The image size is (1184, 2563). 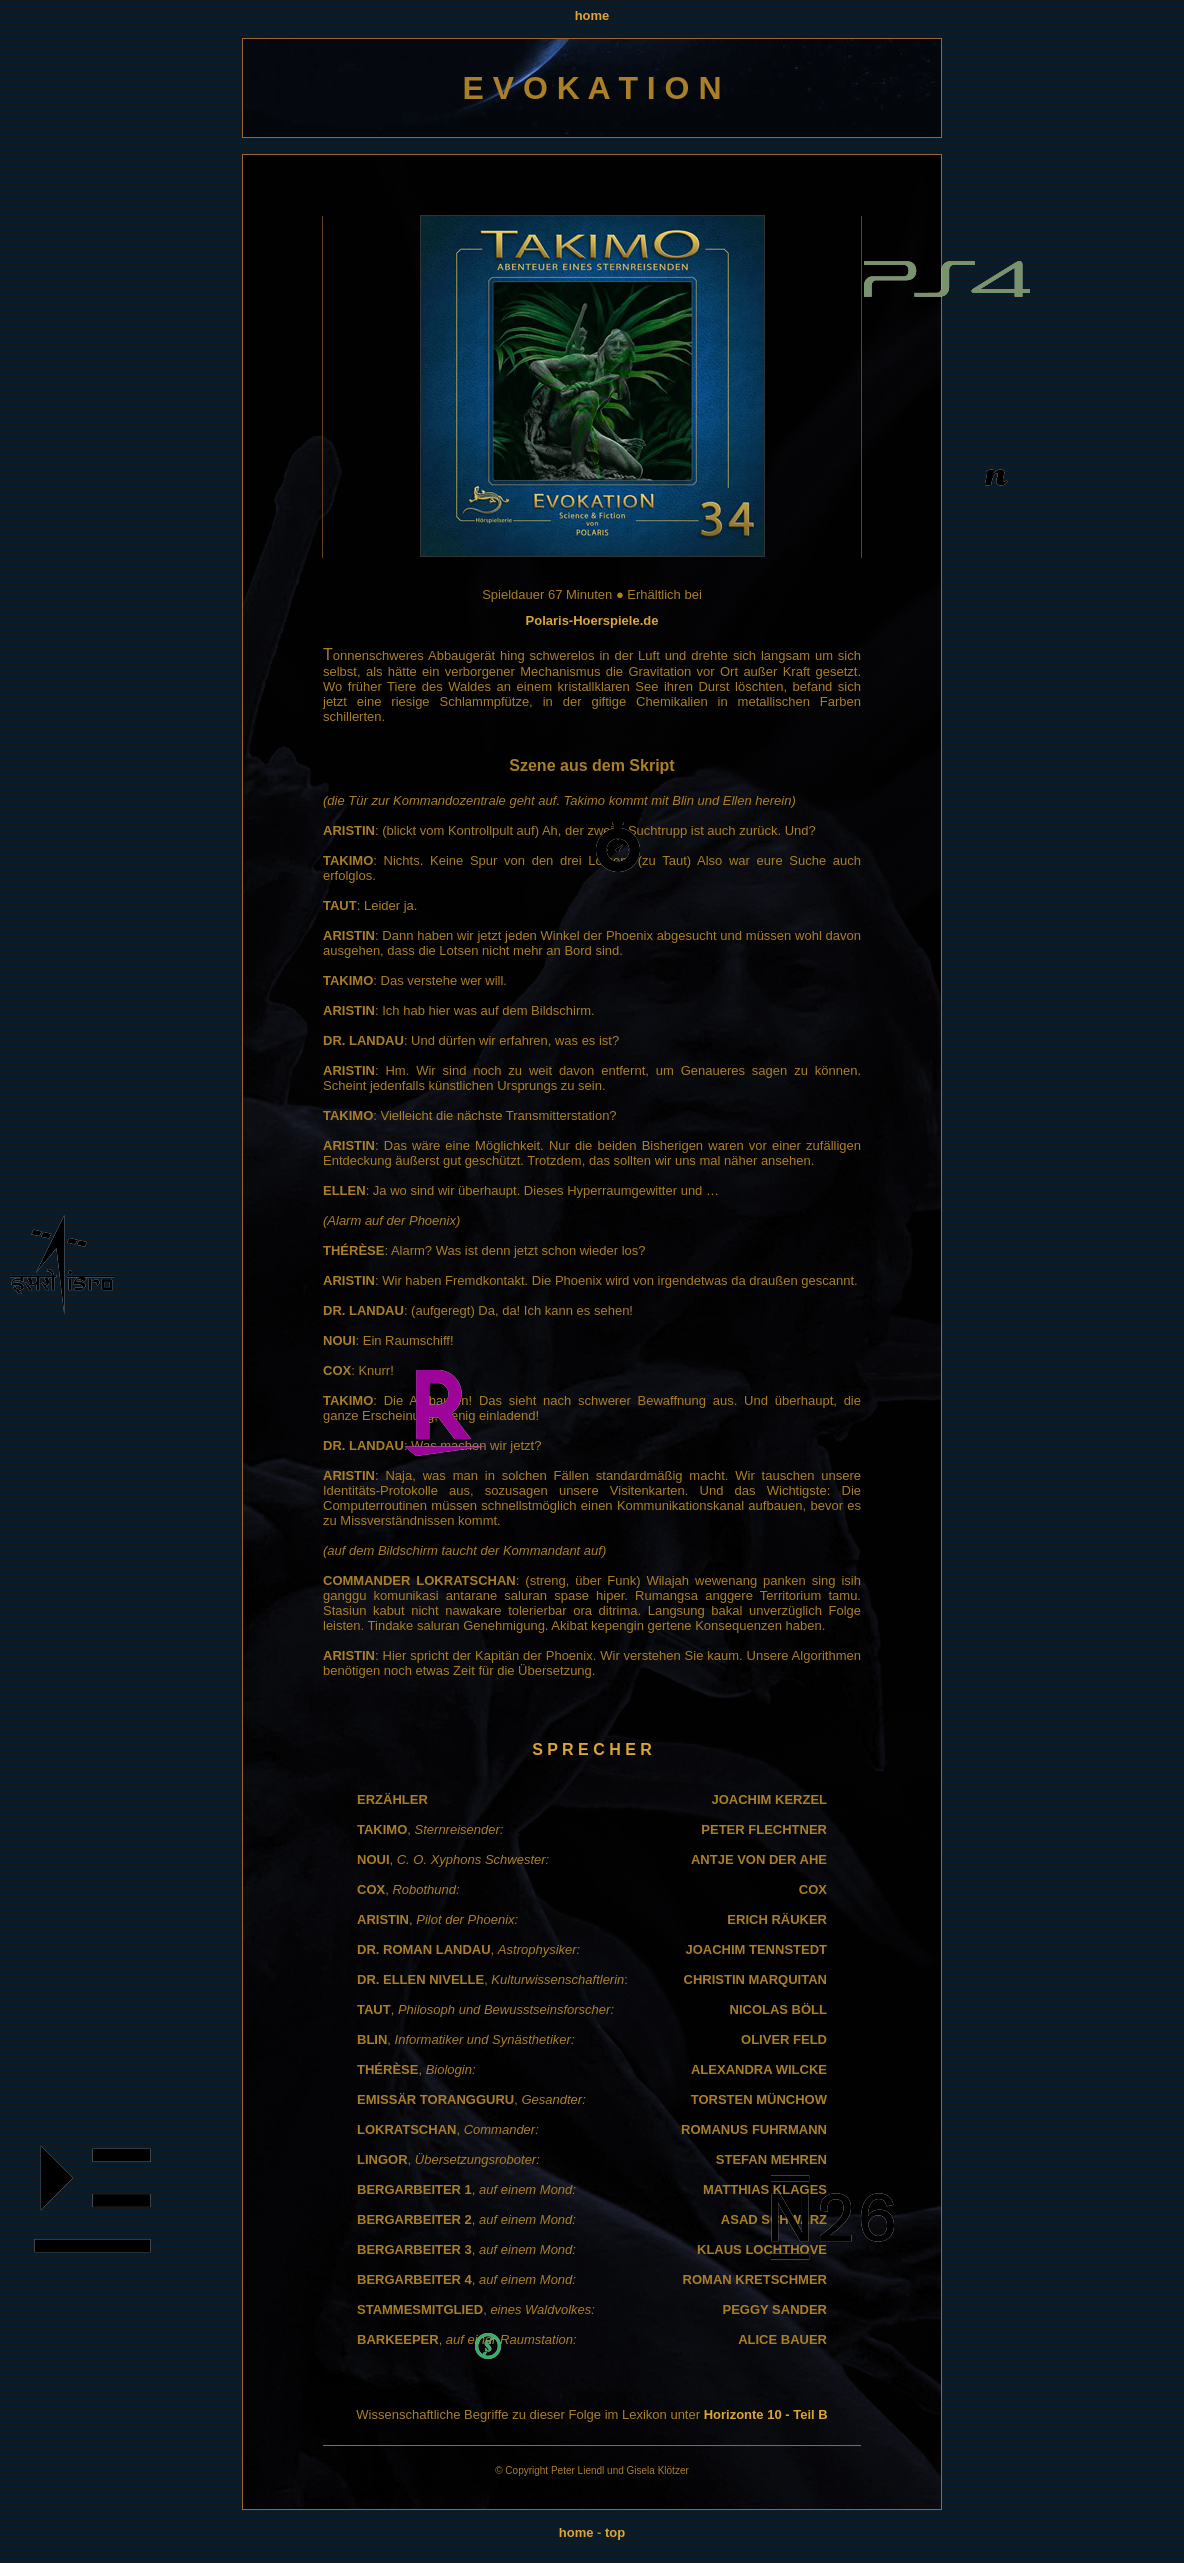 I want to click on link to ISRO (Indian Space Research Organisation) website, so click(x=62, y=1265).